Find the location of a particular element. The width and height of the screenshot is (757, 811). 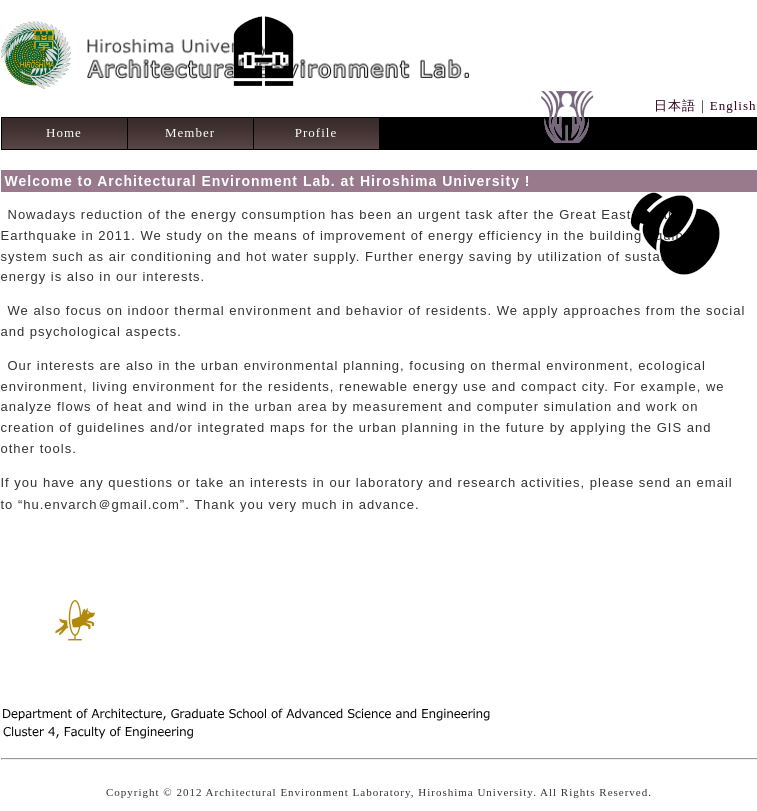

access pet training or agility games is located at coordinates (75, 620).